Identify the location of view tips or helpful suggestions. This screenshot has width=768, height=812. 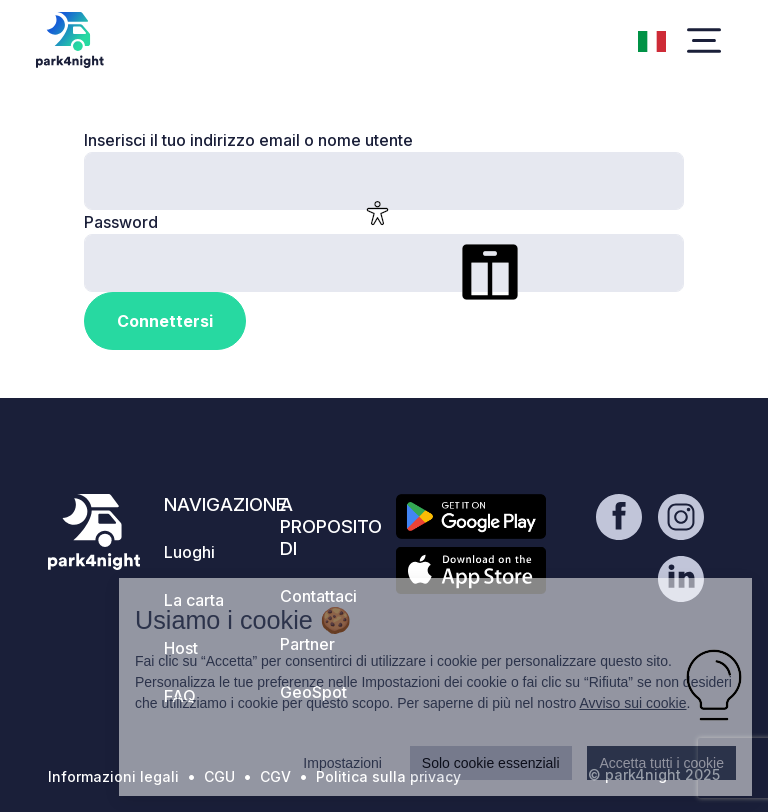
(714, 685).